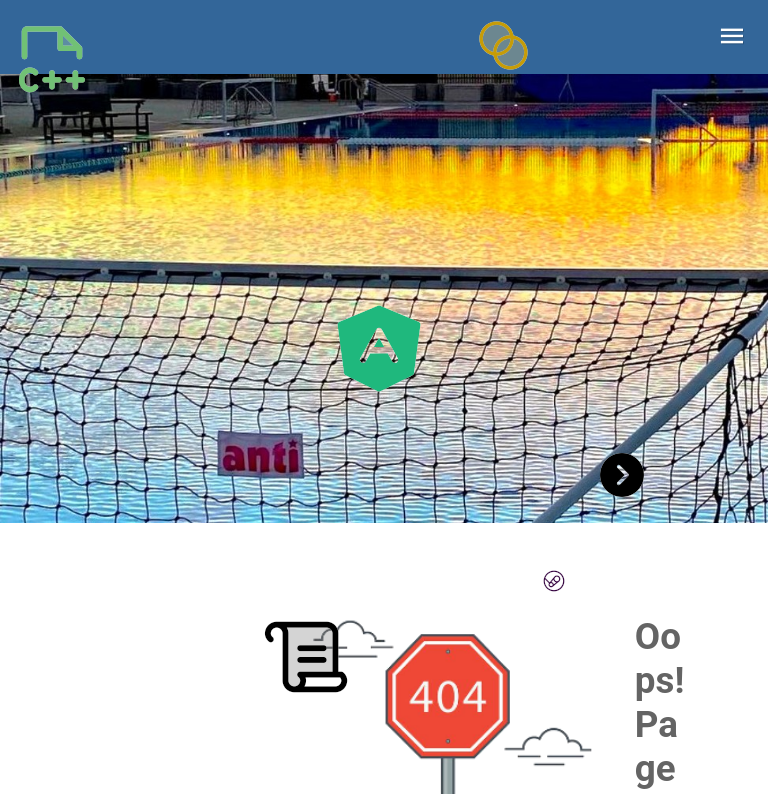 The height and width of the screenshot is (794, 768). What do you see at coordinates (622, 475) in the screenshot?
I see `go to the next item or page` at bounding box center [622, 475].